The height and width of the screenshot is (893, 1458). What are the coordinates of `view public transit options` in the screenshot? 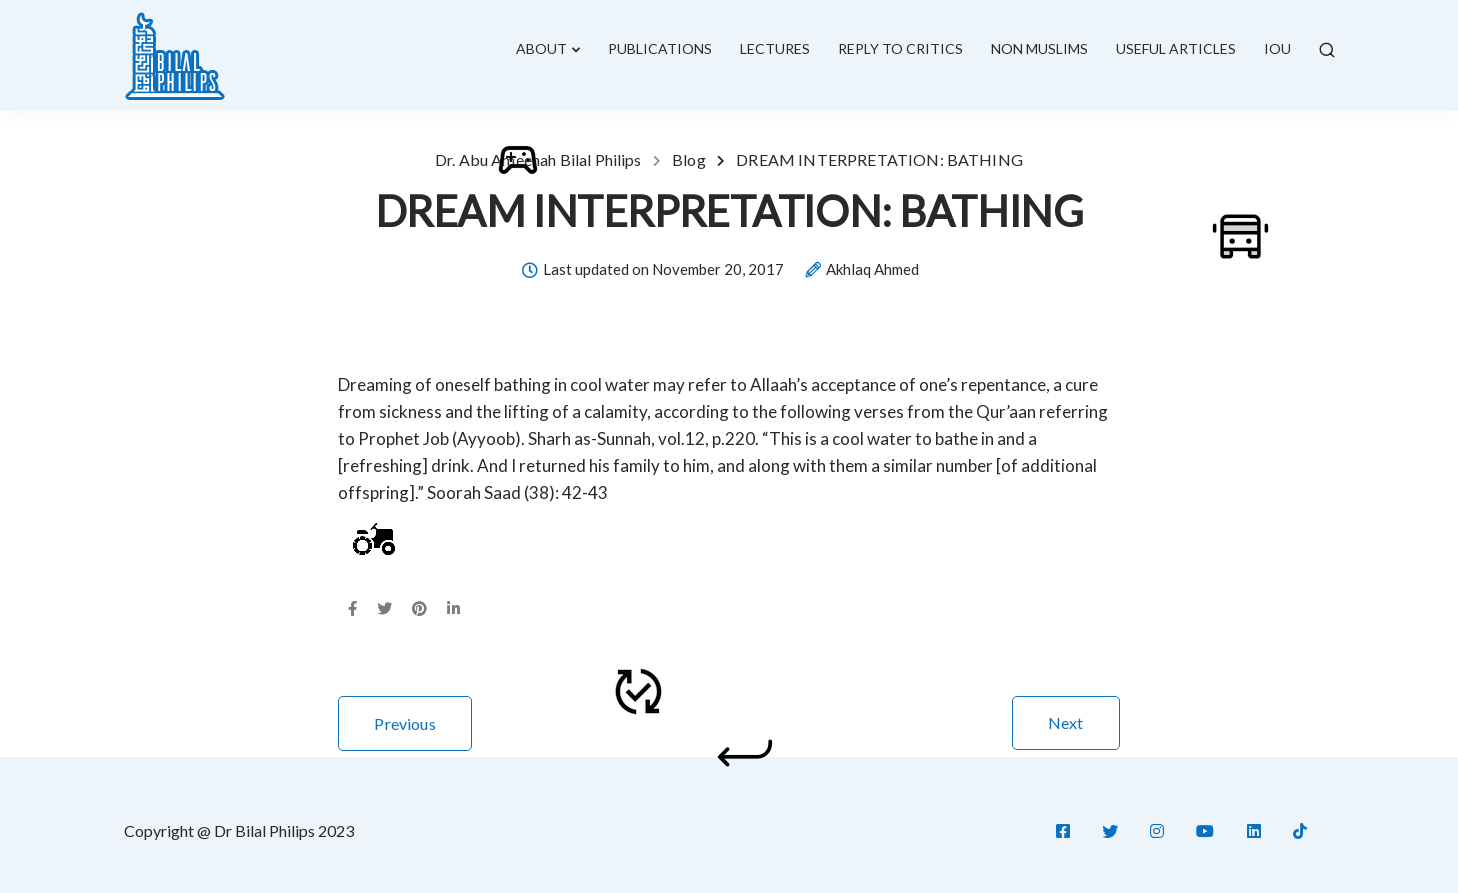 It's located at (1240, 236).